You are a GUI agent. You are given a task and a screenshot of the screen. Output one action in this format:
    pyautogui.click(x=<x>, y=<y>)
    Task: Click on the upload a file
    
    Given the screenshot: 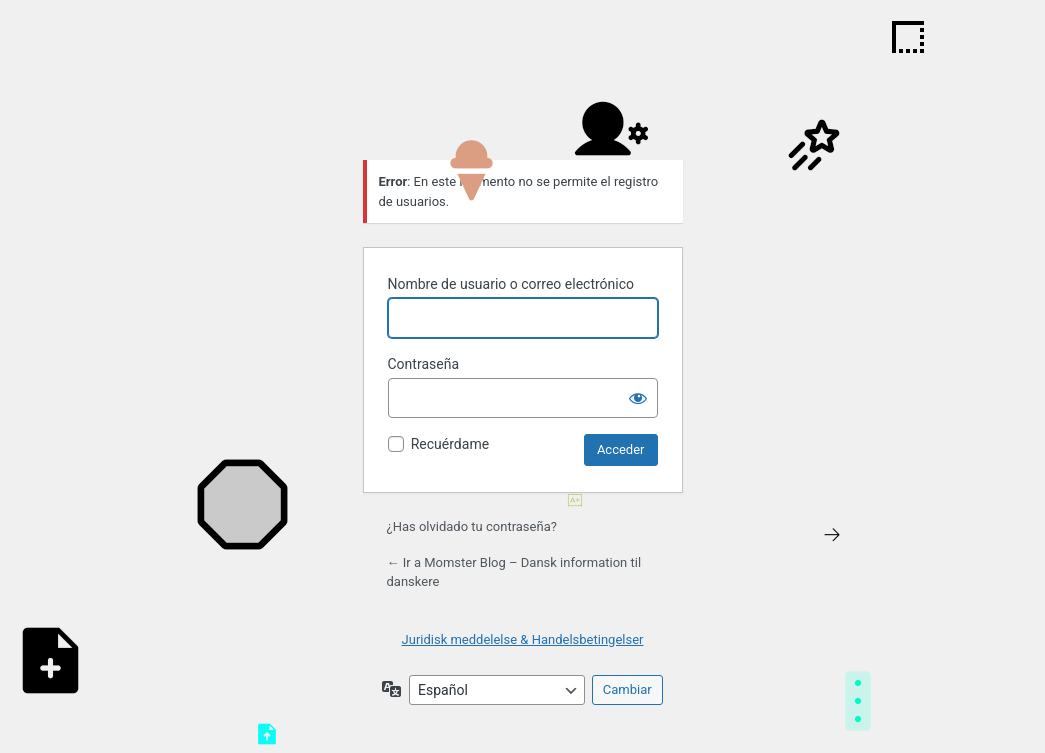 What is the action you would take?
    pyautogui.click(x=267, y=734)
    